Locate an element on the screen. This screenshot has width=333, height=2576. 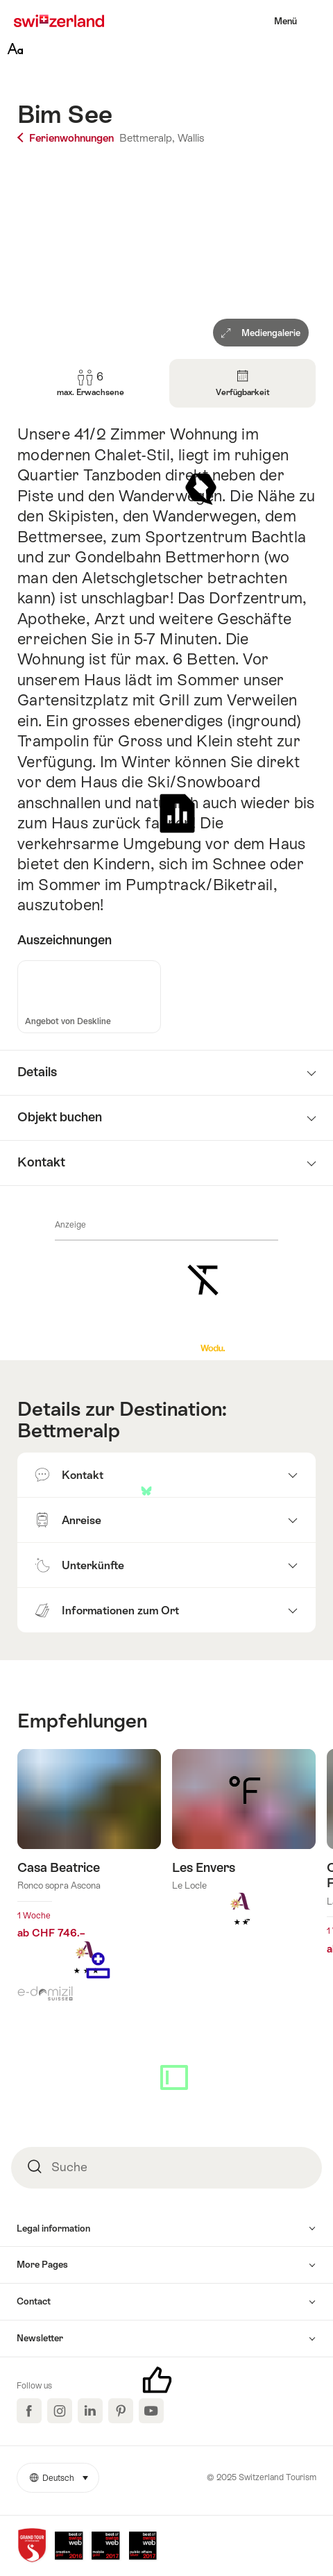
open the Bluesky app is located at coordinates (146, 1491).